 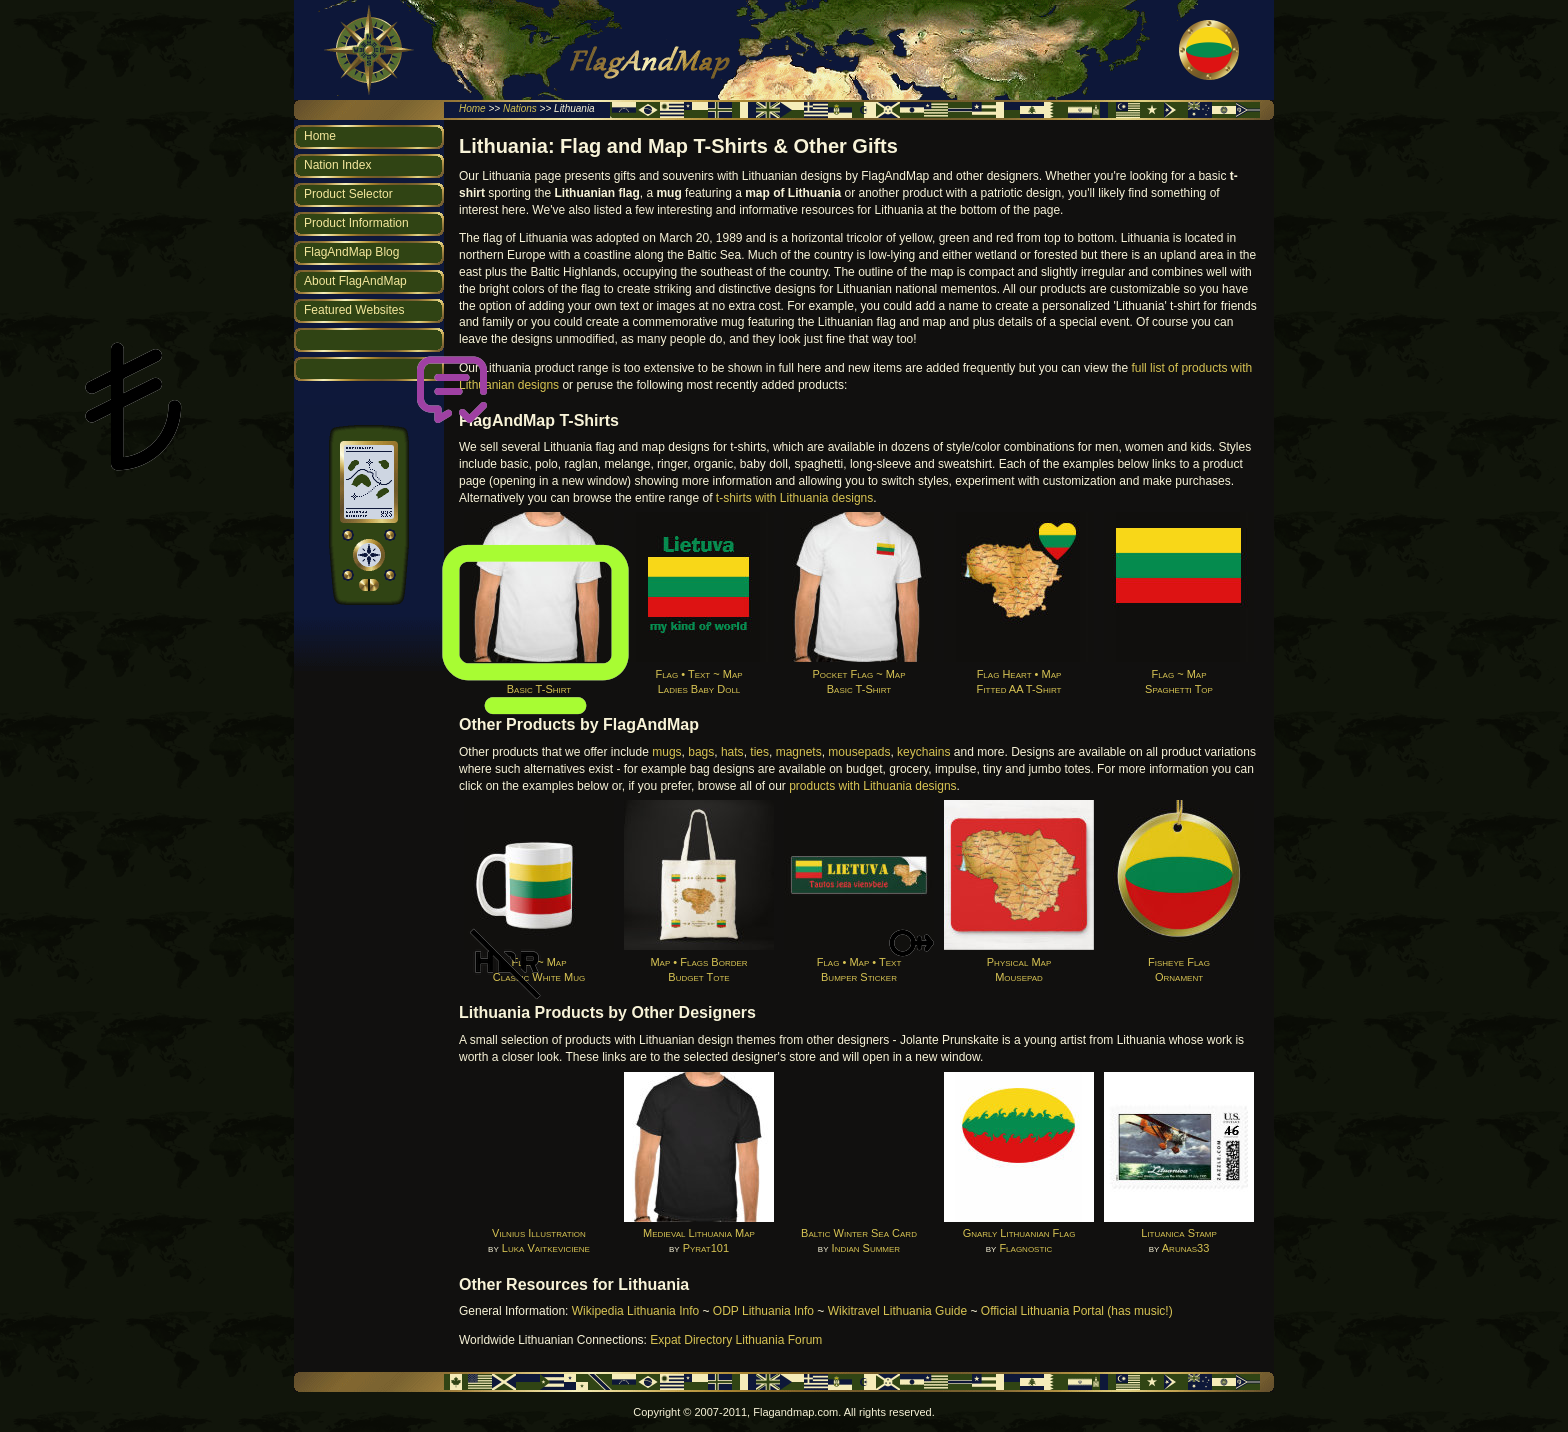 I want to click on access tv or display settings, so click(x=535, y=629).